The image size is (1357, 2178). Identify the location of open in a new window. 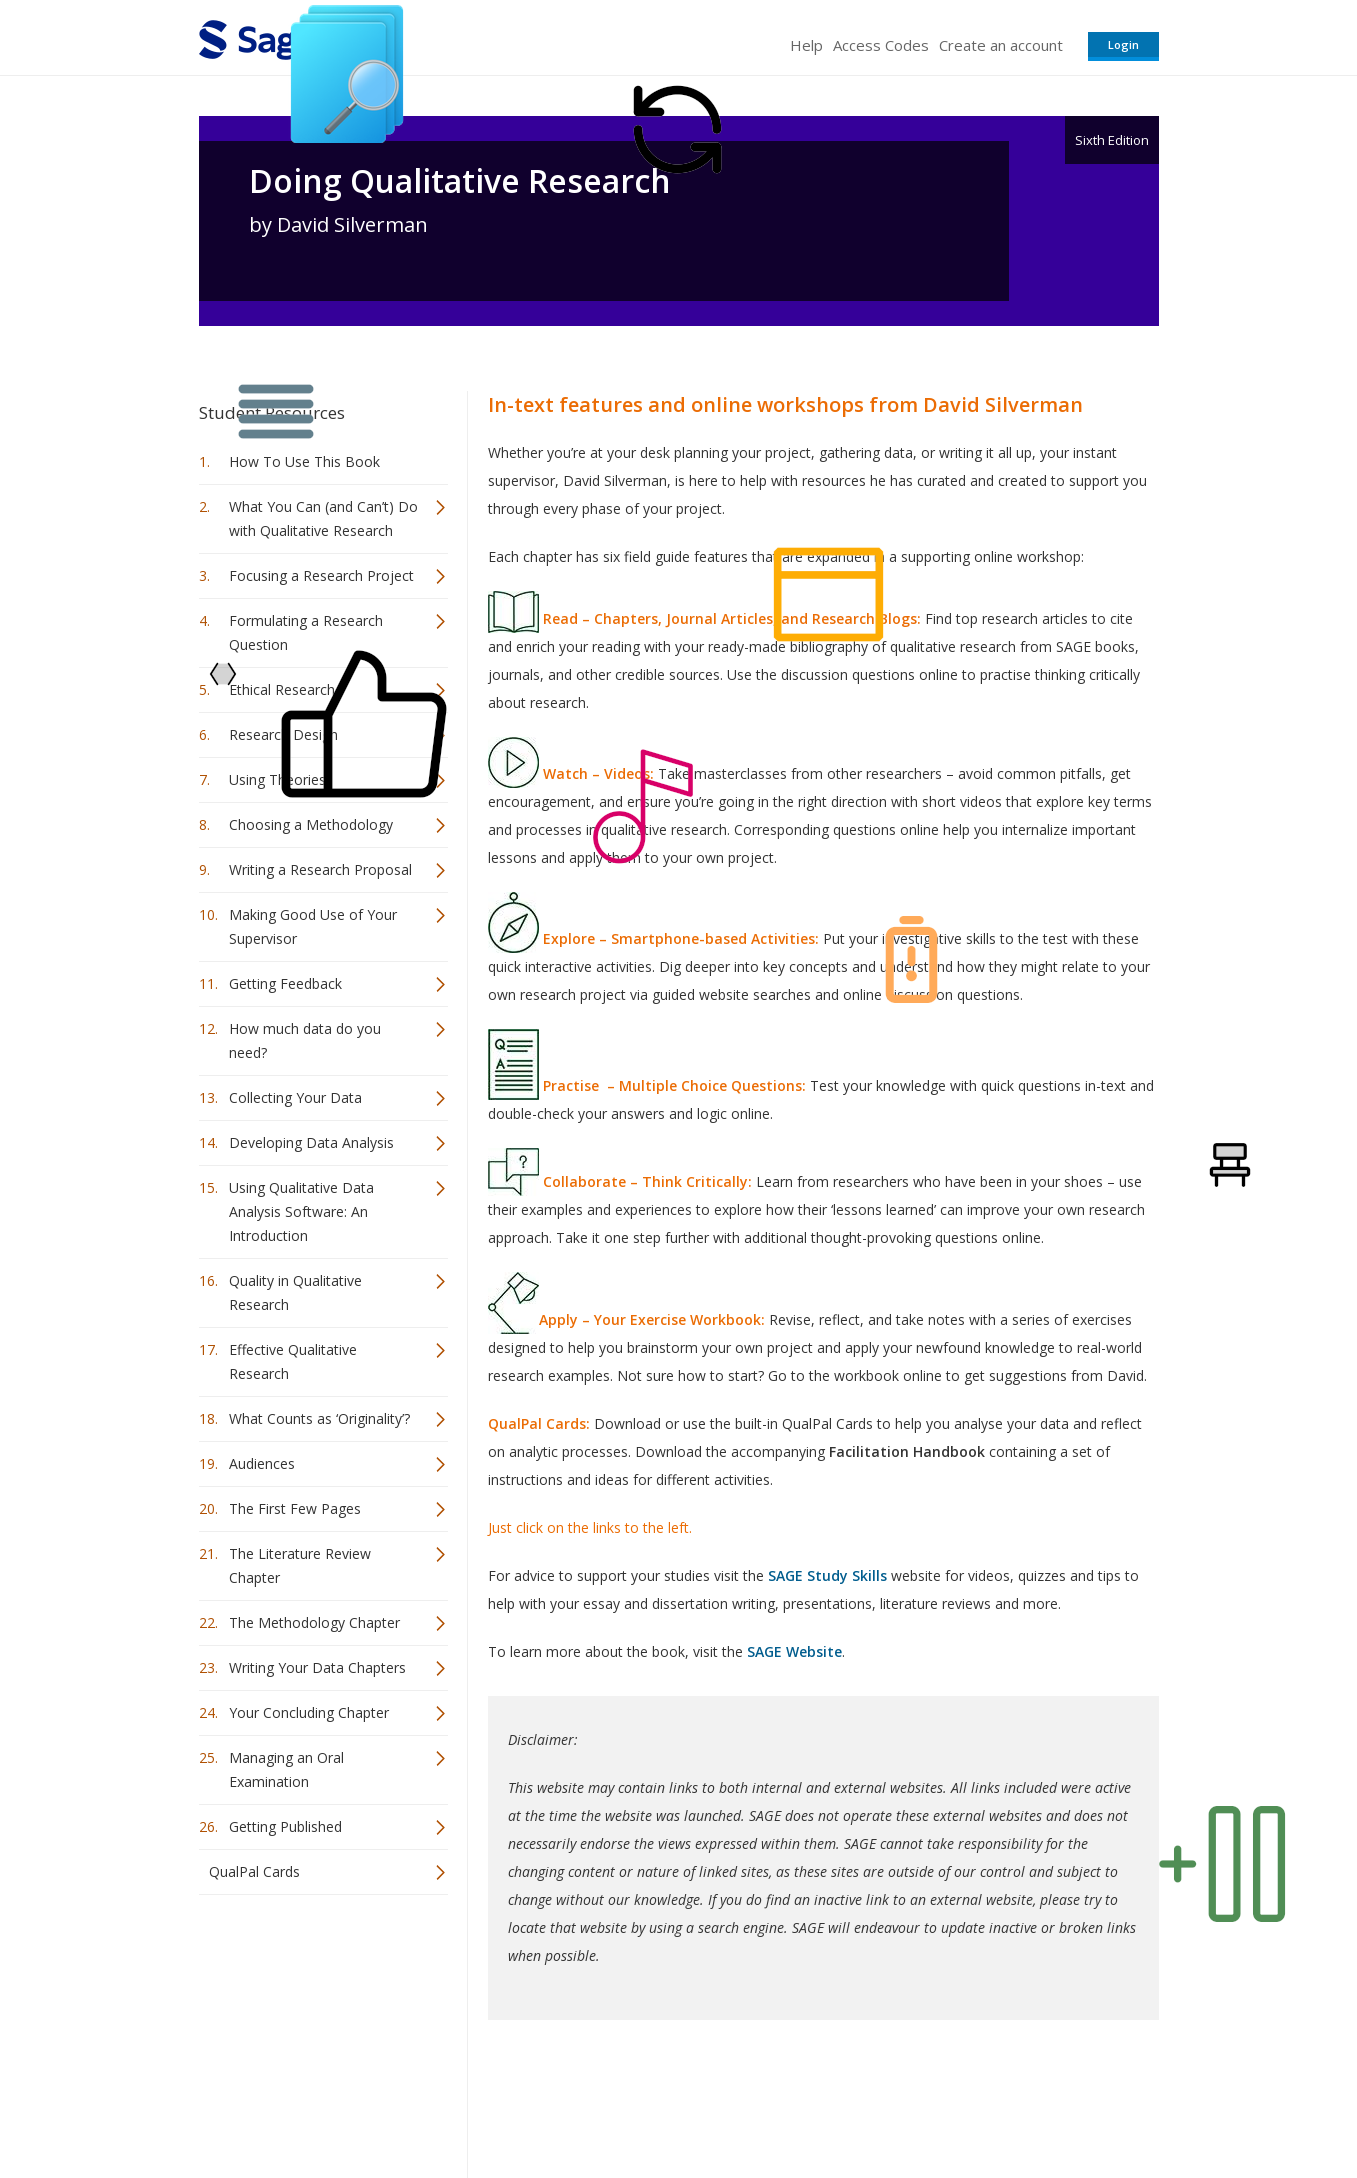
(828, 594).